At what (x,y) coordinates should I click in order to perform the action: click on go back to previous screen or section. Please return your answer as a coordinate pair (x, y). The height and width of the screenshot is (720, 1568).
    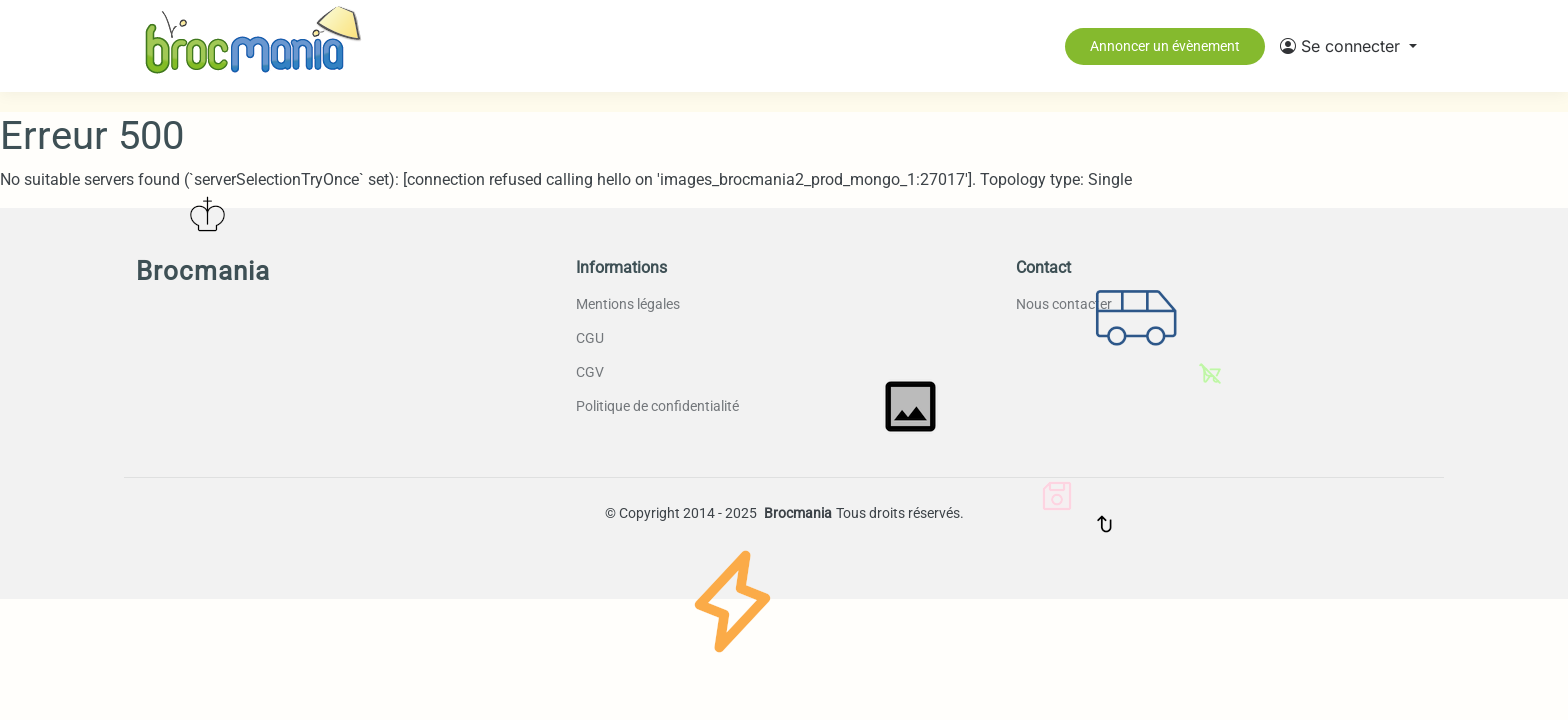
    Looking at the image, I should click on (1105, 524).